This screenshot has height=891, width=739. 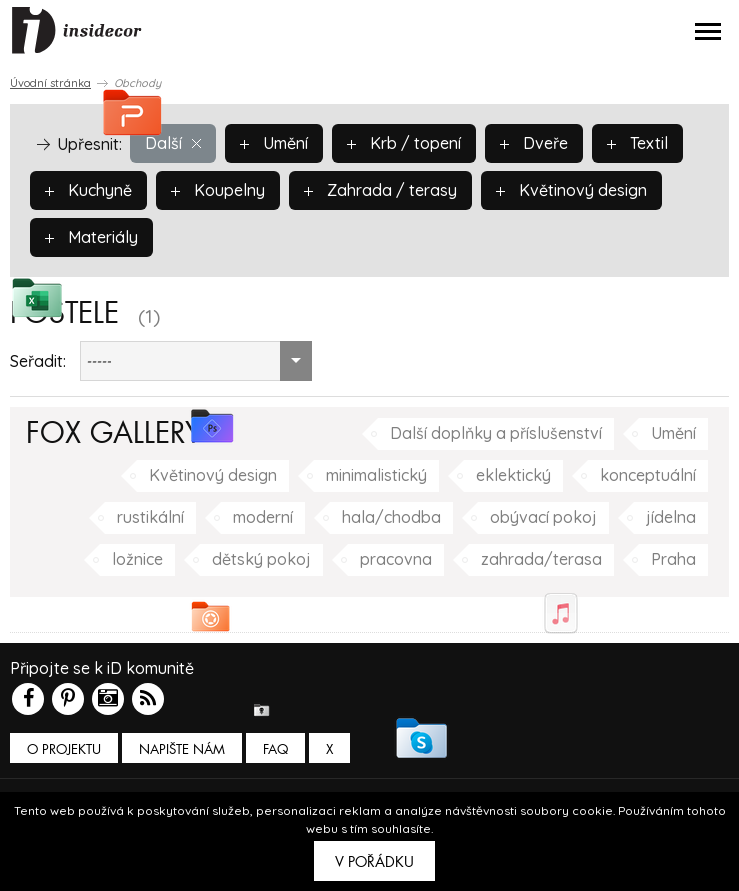 I want to click on open corona sdk project folder, so click(x=210, y=617).